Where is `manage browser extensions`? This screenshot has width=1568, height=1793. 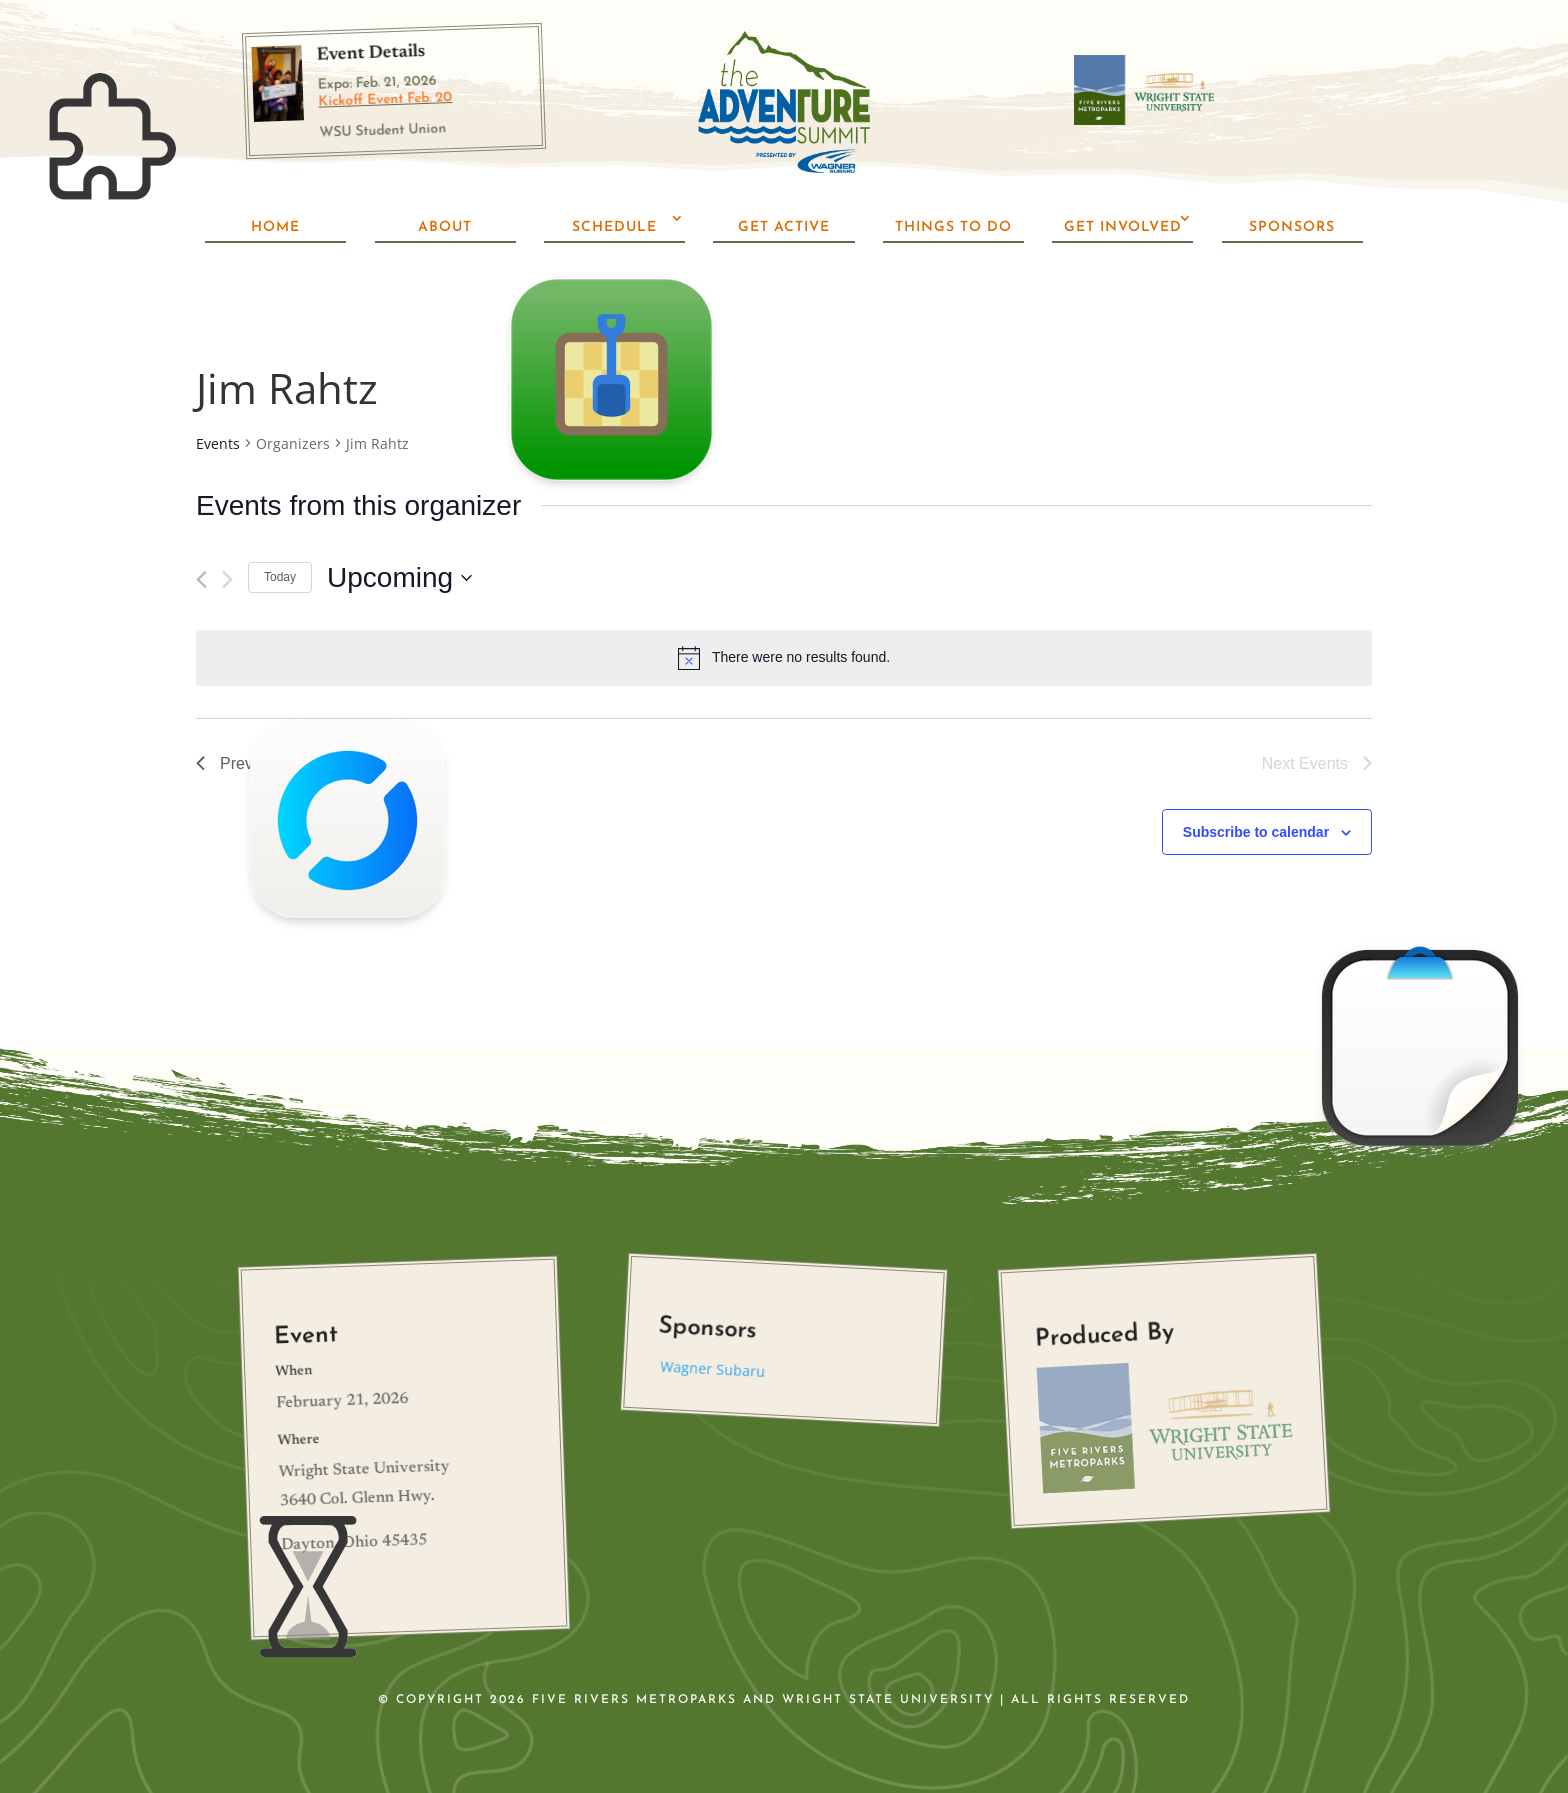
manage browser extensions is located at coordinates (108, 140).